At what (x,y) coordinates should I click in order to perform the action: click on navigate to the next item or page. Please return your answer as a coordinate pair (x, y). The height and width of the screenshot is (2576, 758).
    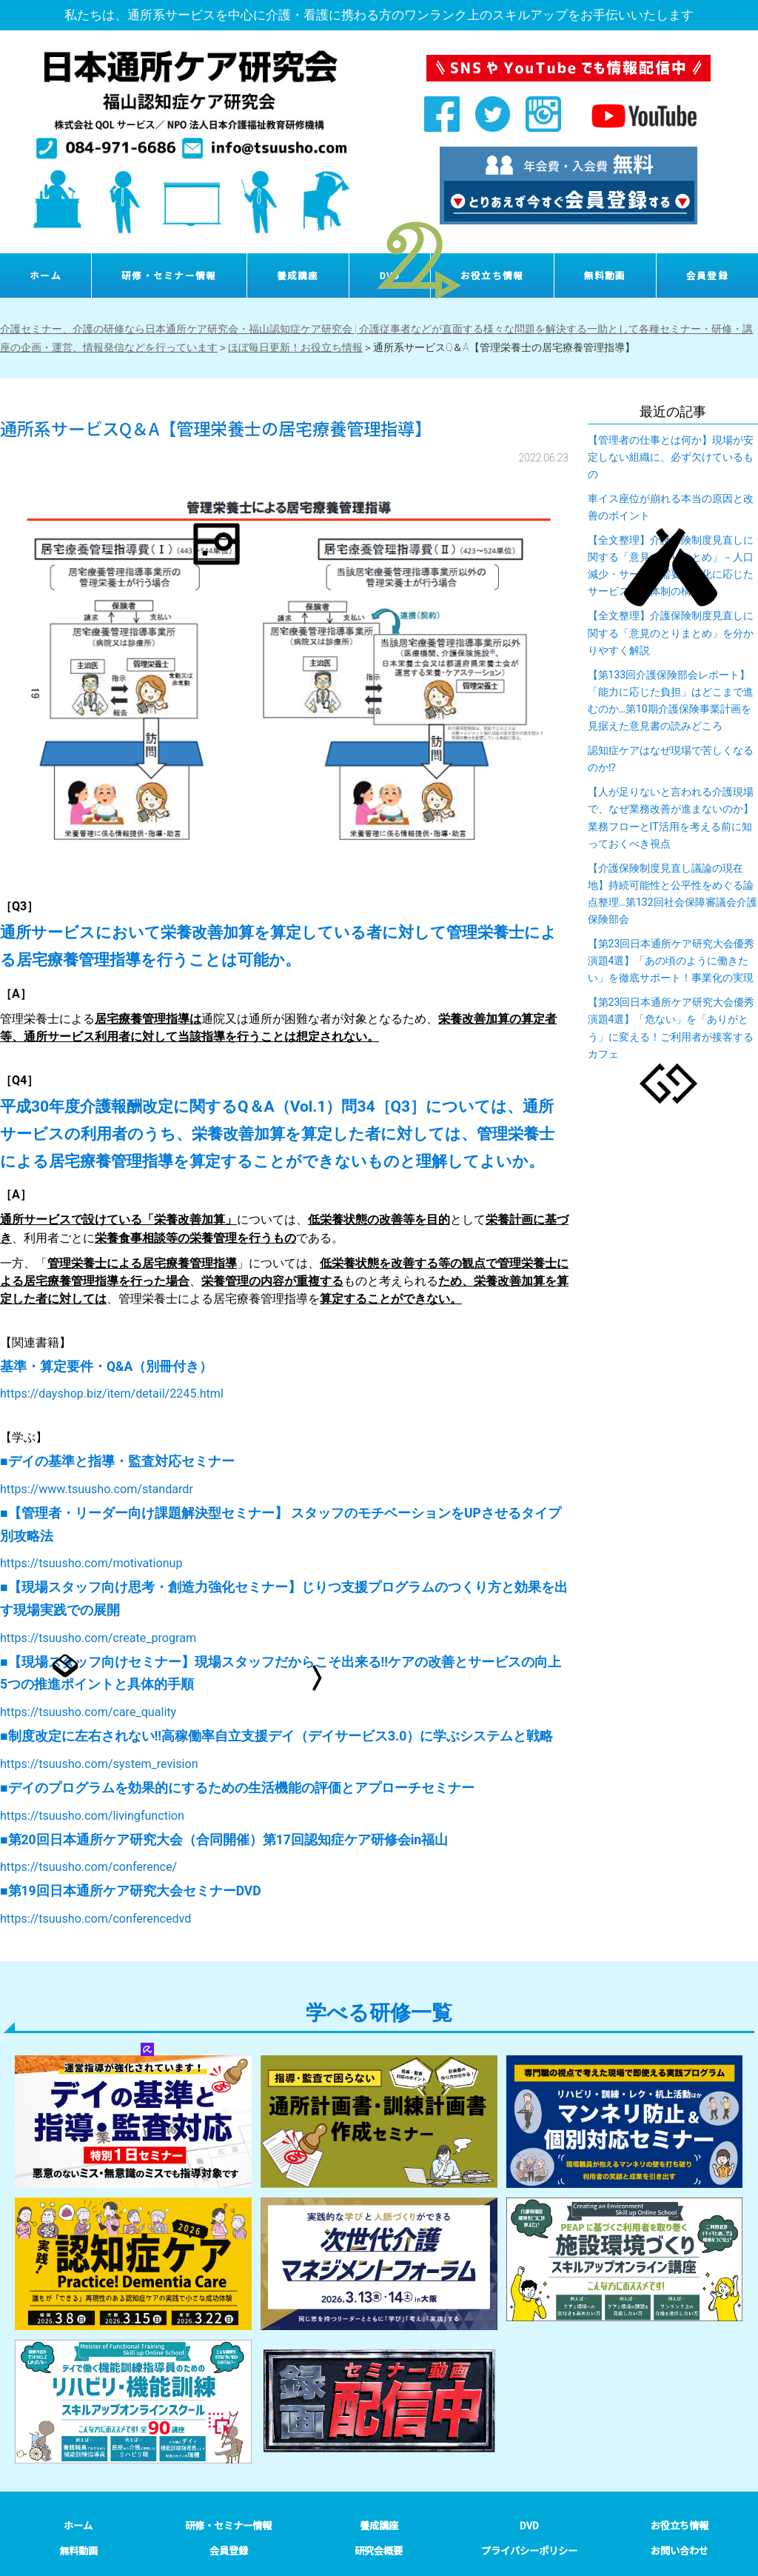
    Looking at the image, I should click on (316, 1678).